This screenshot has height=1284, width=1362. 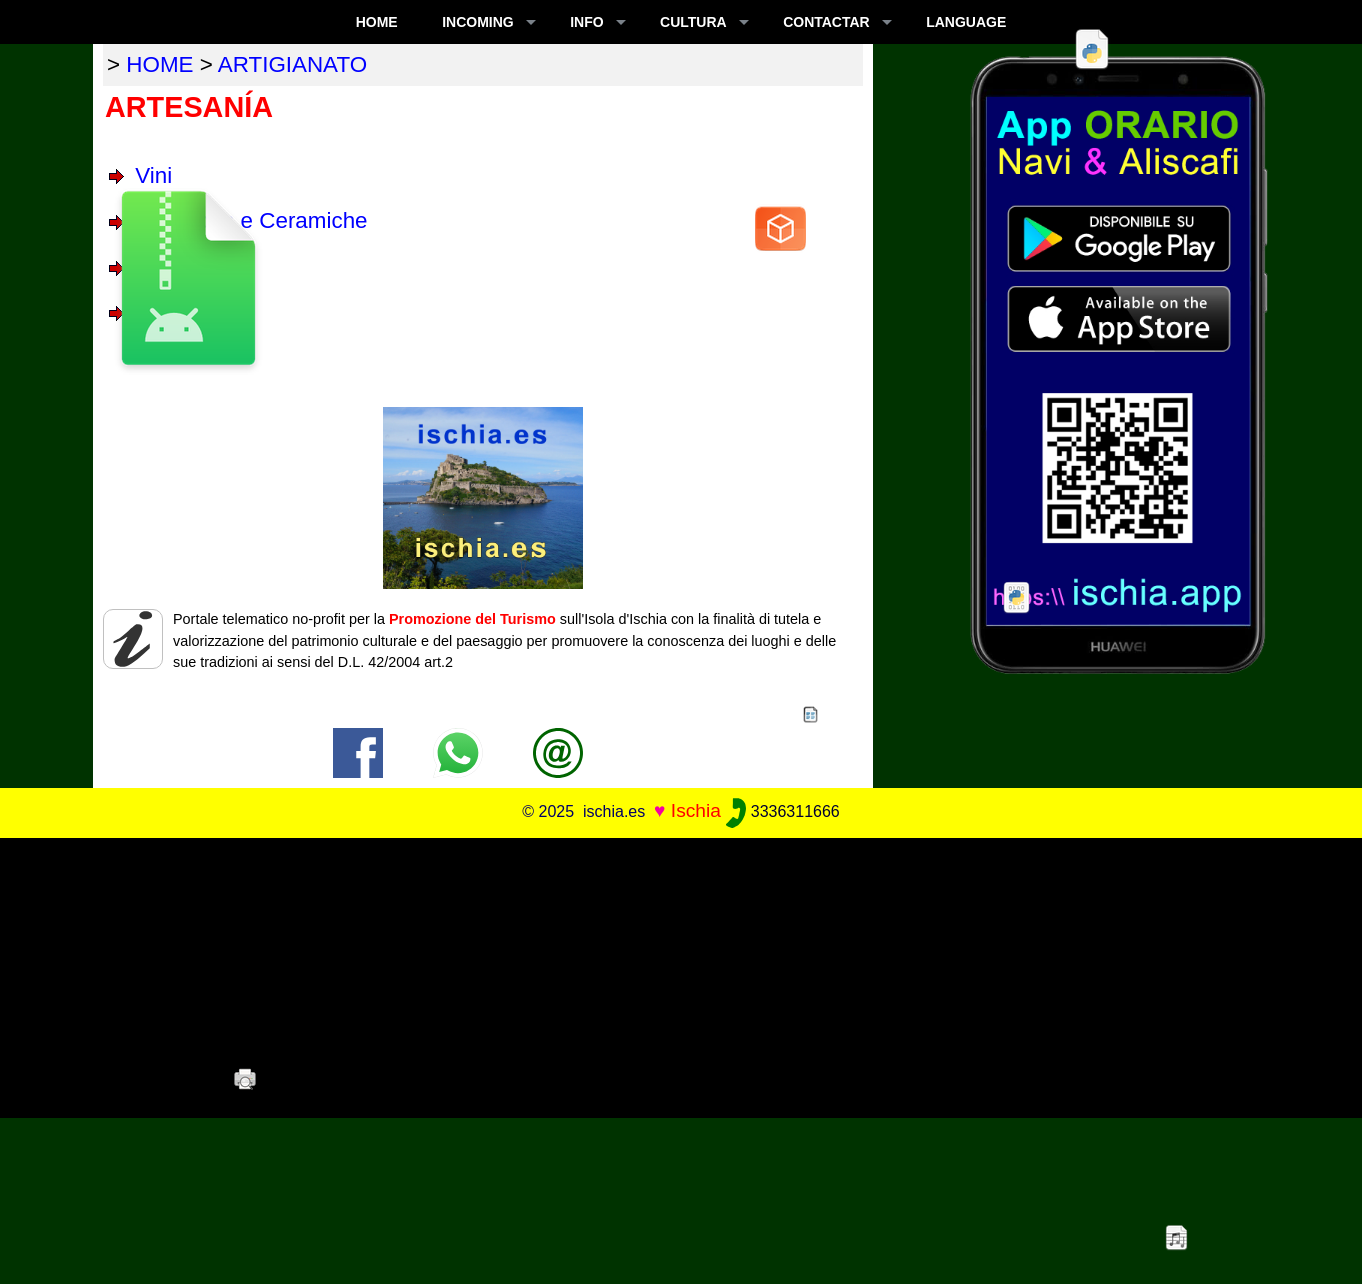 I want to click on a python script or source code file, so click(x=1092, y=49).